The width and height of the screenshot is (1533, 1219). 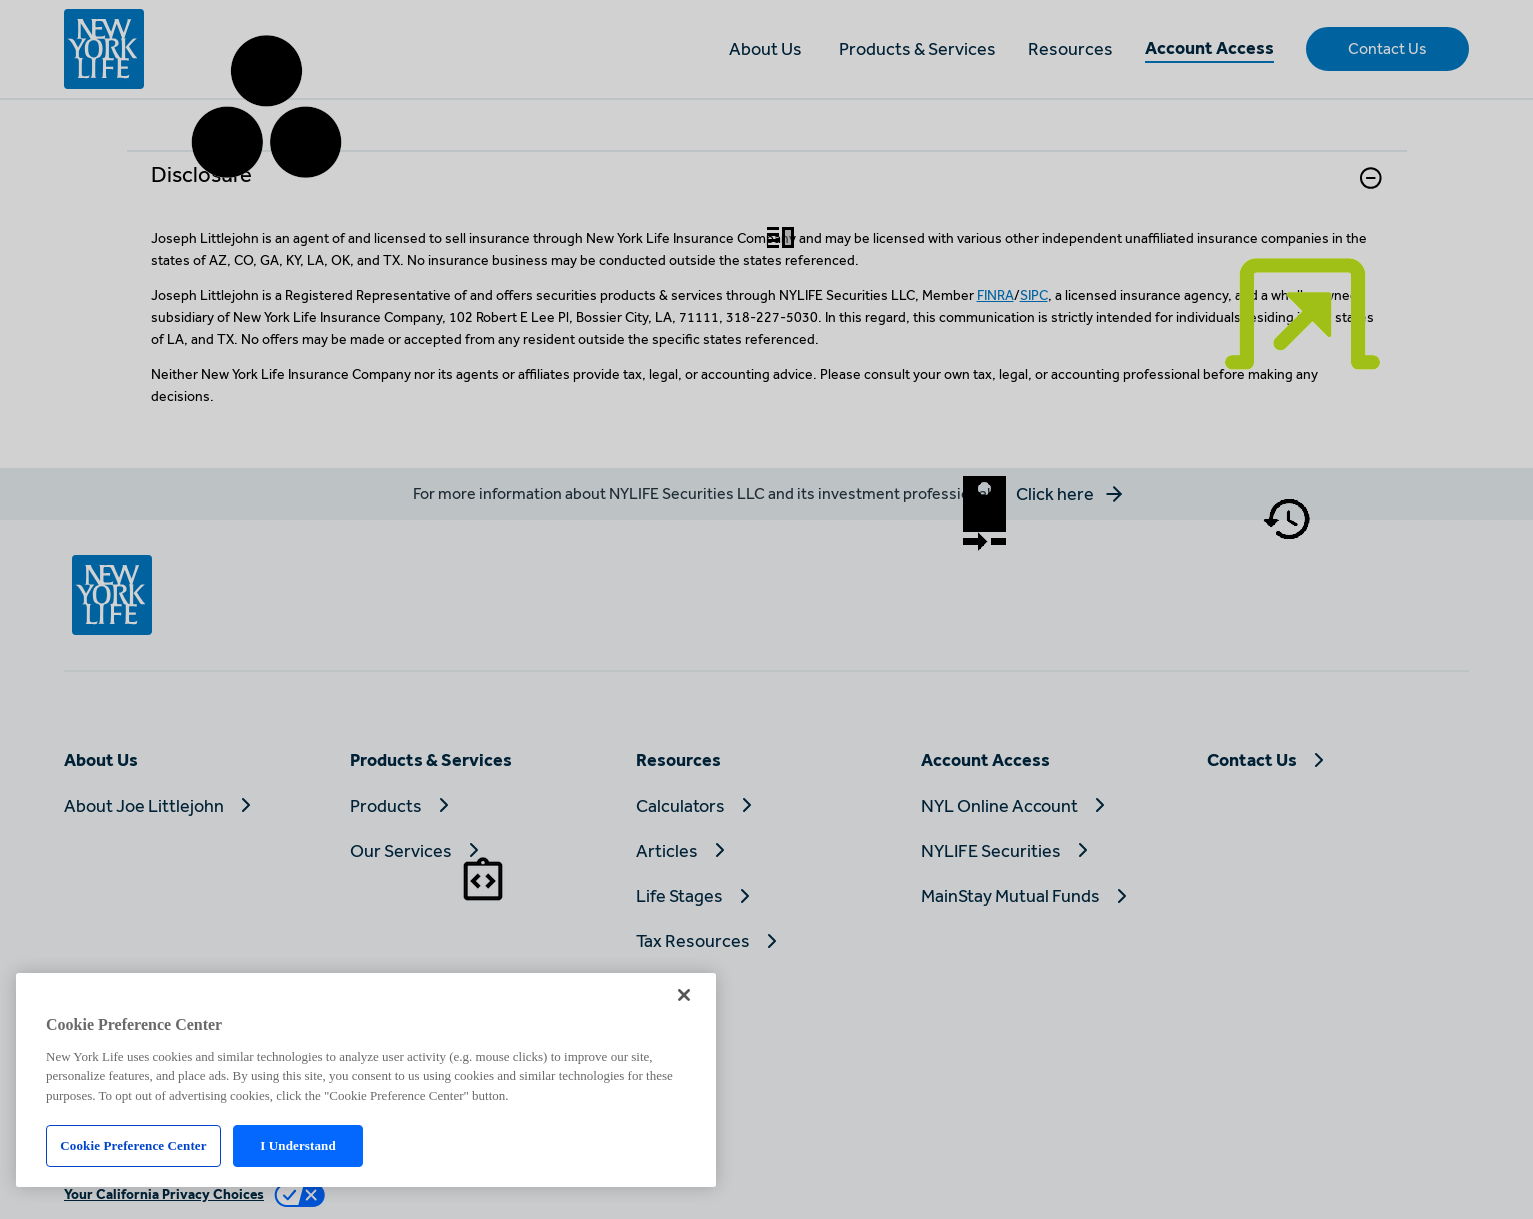 What do you see at coordinates (984, 513) in the screenshot?
I see `switch to rear camera` at bounding box center [984, 513].